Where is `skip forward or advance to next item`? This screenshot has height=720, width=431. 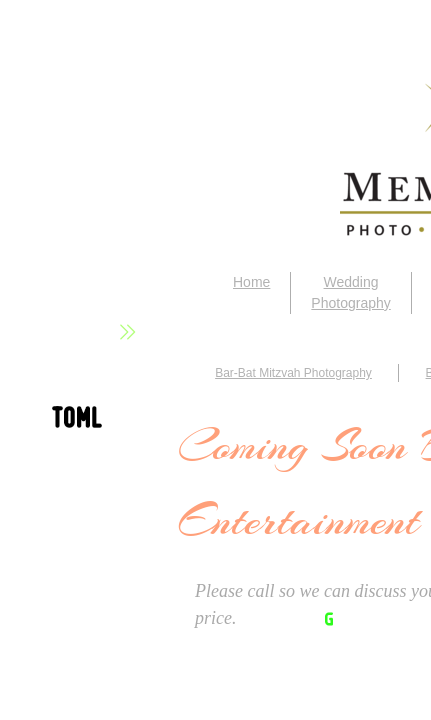 skip forward or advance to next item is located at coordinates (127, 332).